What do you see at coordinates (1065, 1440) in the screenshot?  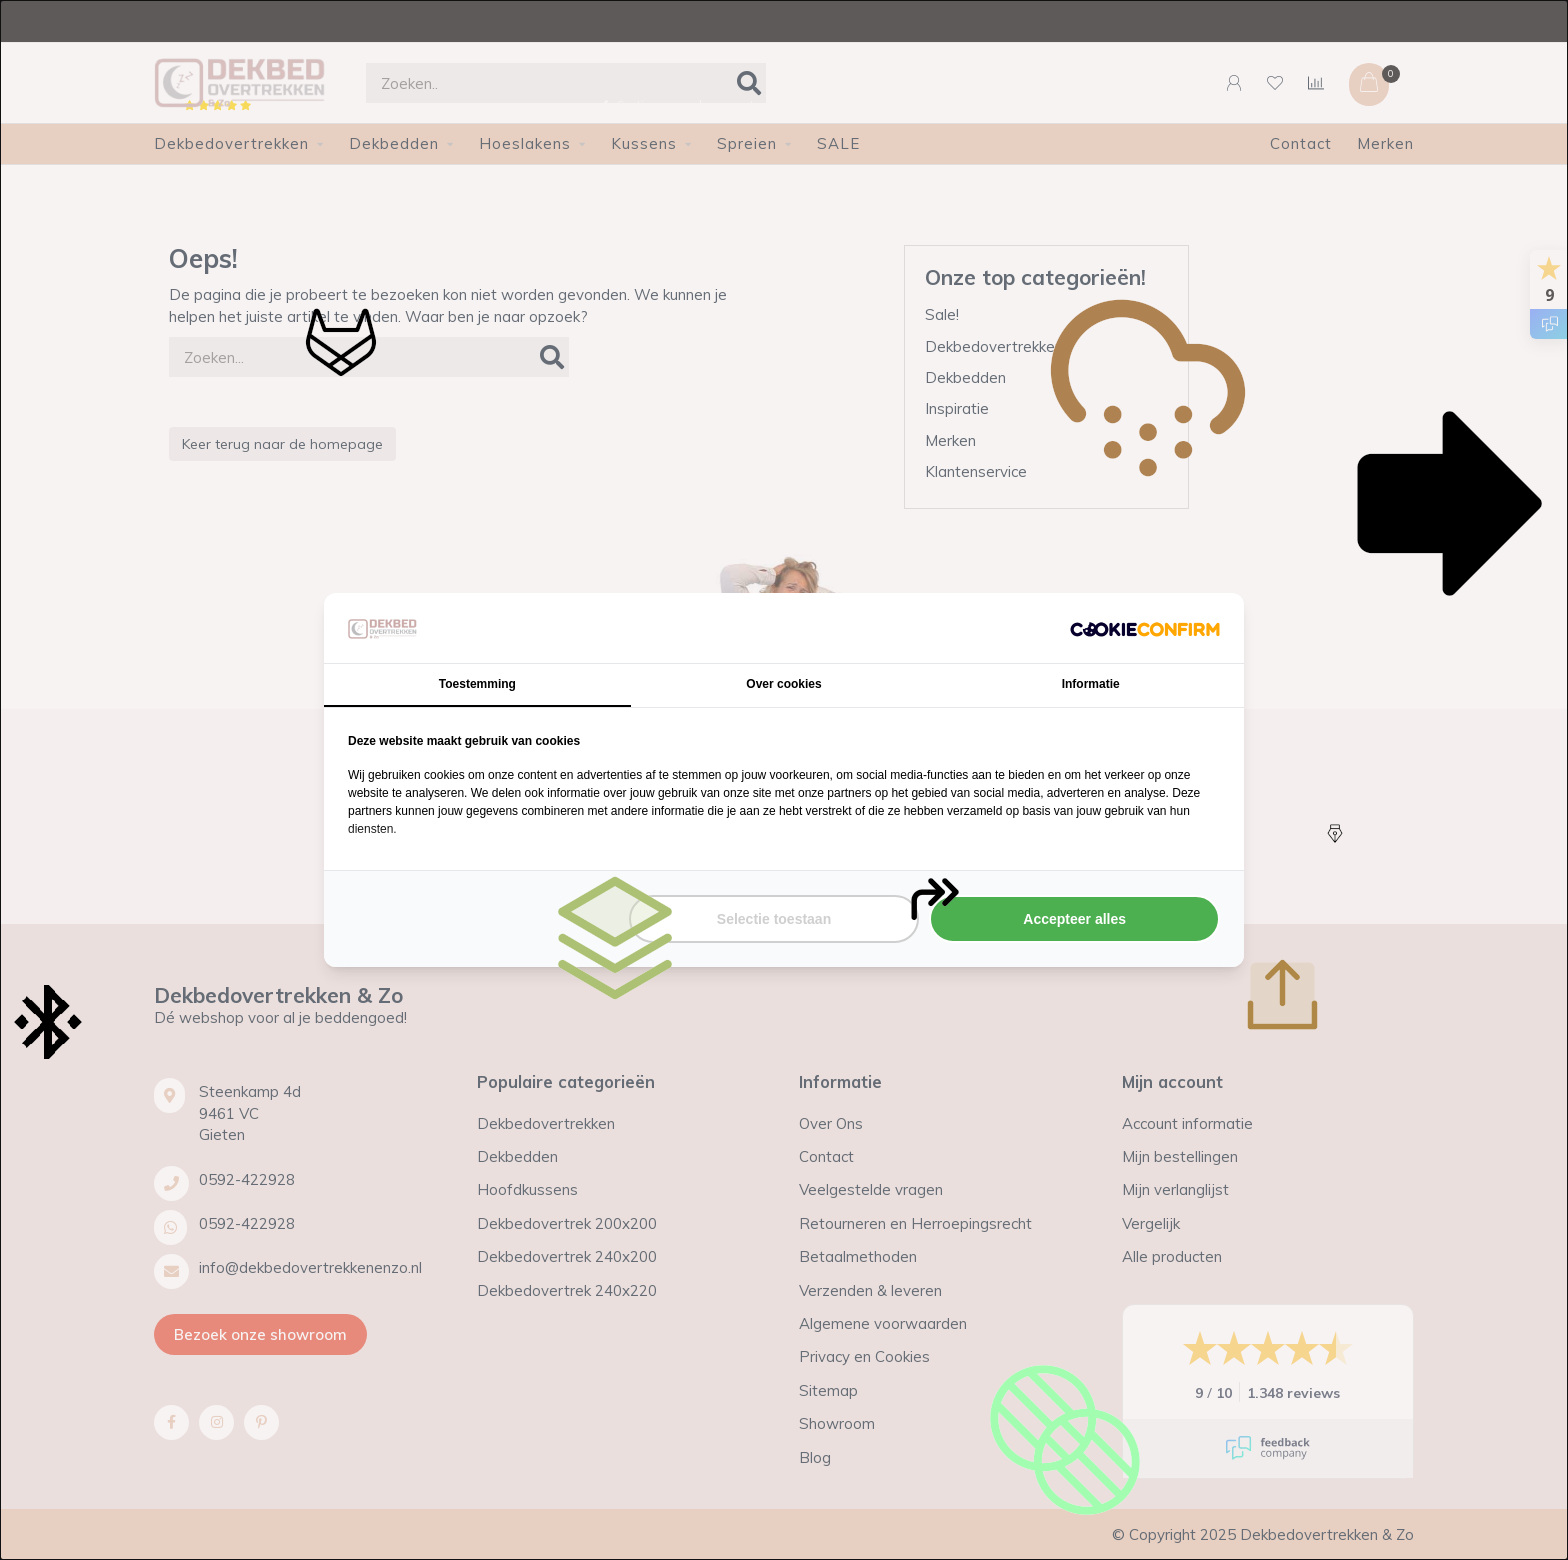 I see `merge or combine selected elements` at bounding box center [1065, 1440].